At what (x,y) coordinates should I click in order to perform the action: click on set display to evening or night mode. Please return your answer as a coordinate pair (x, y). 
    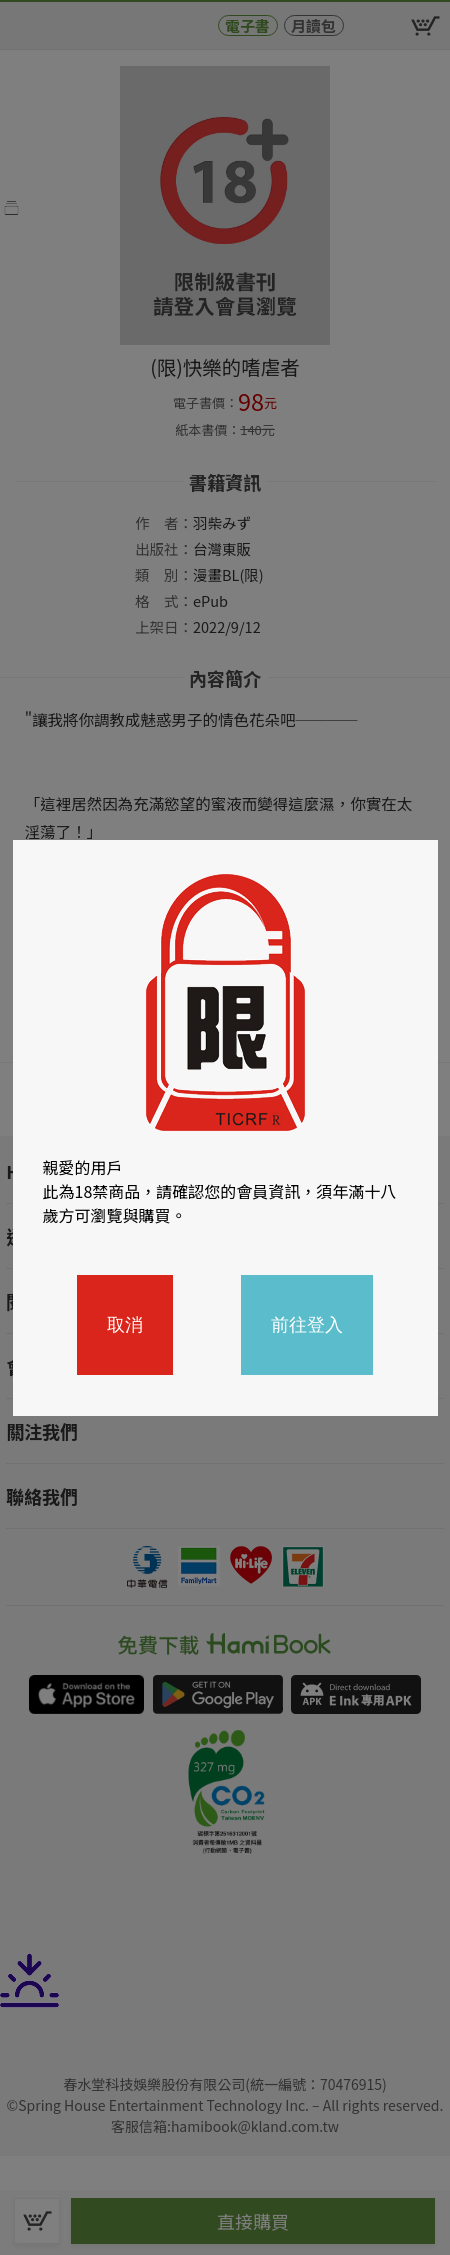
    Looking at the image, I should click on (29, 1980).